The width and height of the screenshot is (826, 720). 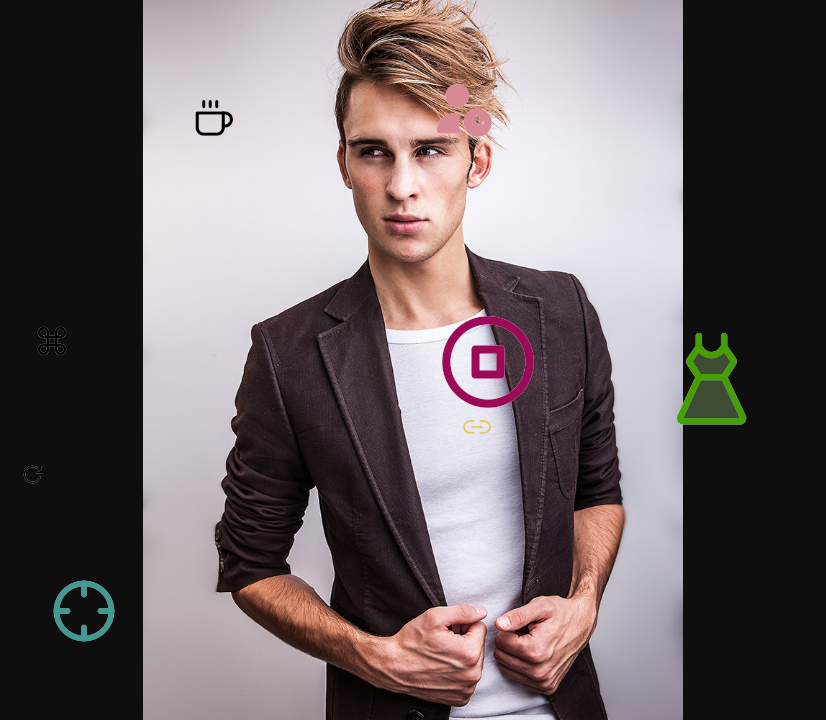 What do you see at coordinates (711, 383) in the screenshot?
I see `browse women's clothing or dresses` at bounding box center [711, 383].